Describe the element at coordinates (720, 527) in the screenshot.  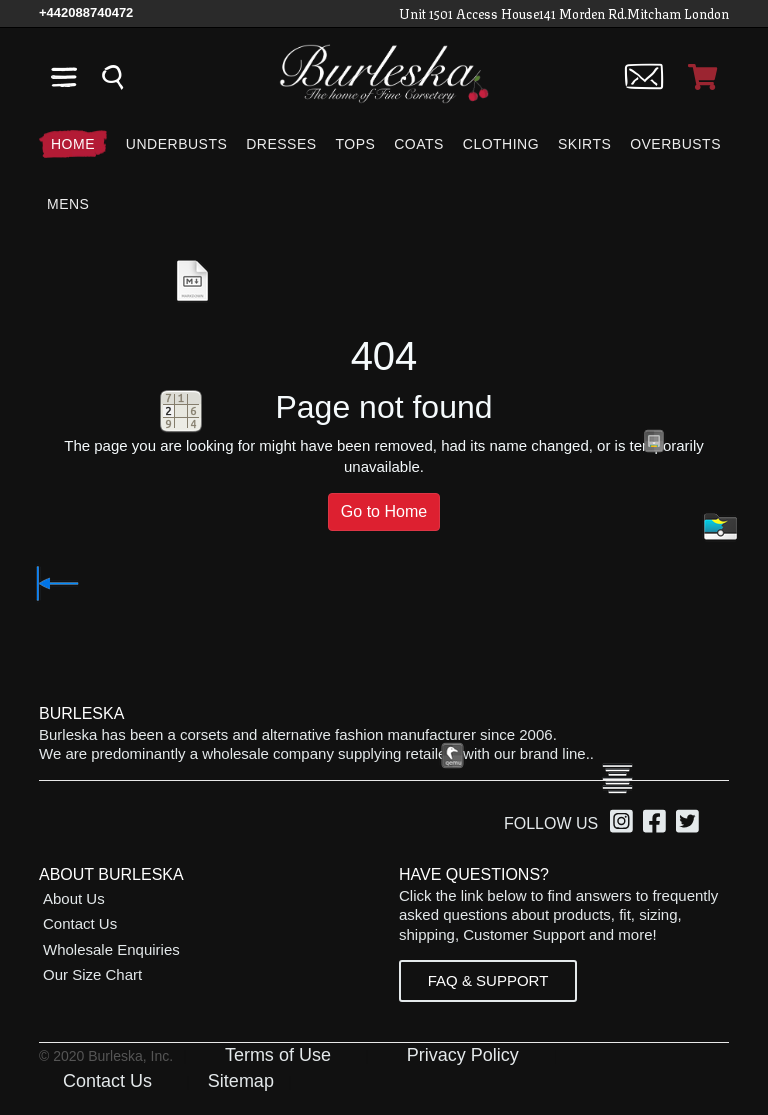
I see `open pokémon moon ball collection folder` at that location.